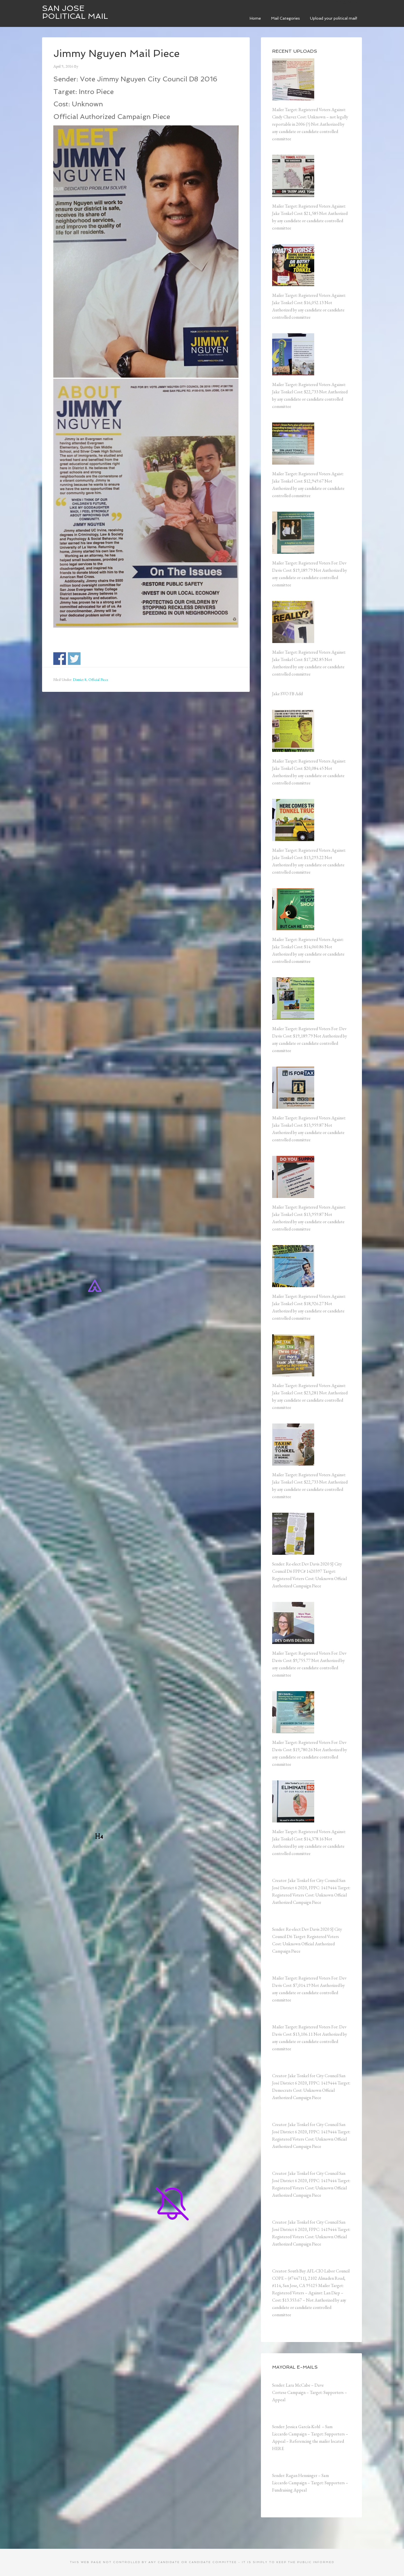  What do you see at coordinates (172, 2204) in the screenshot?
I see `mute notifications` at bounding box center [172, 2204].